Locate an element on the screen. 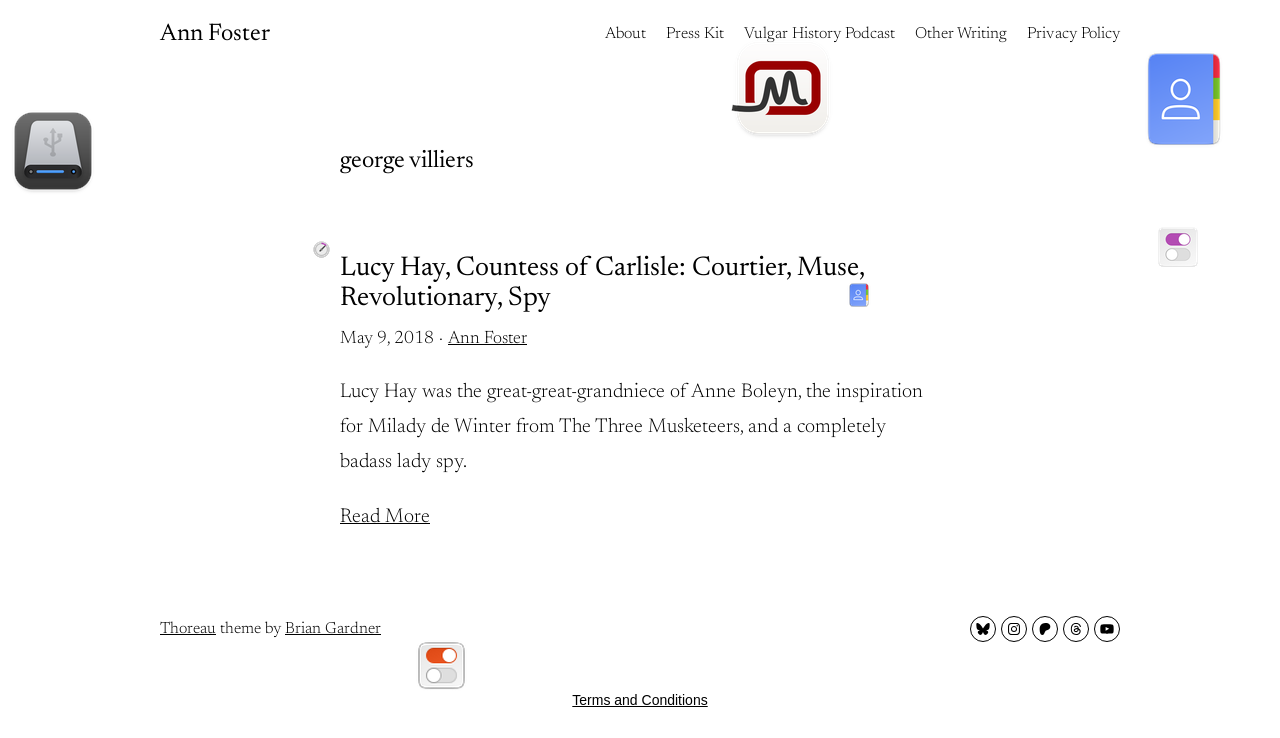 The width and height of the screenshot is (1280, 738). open the contacts or address book app is located at coordinates (1184, 99).